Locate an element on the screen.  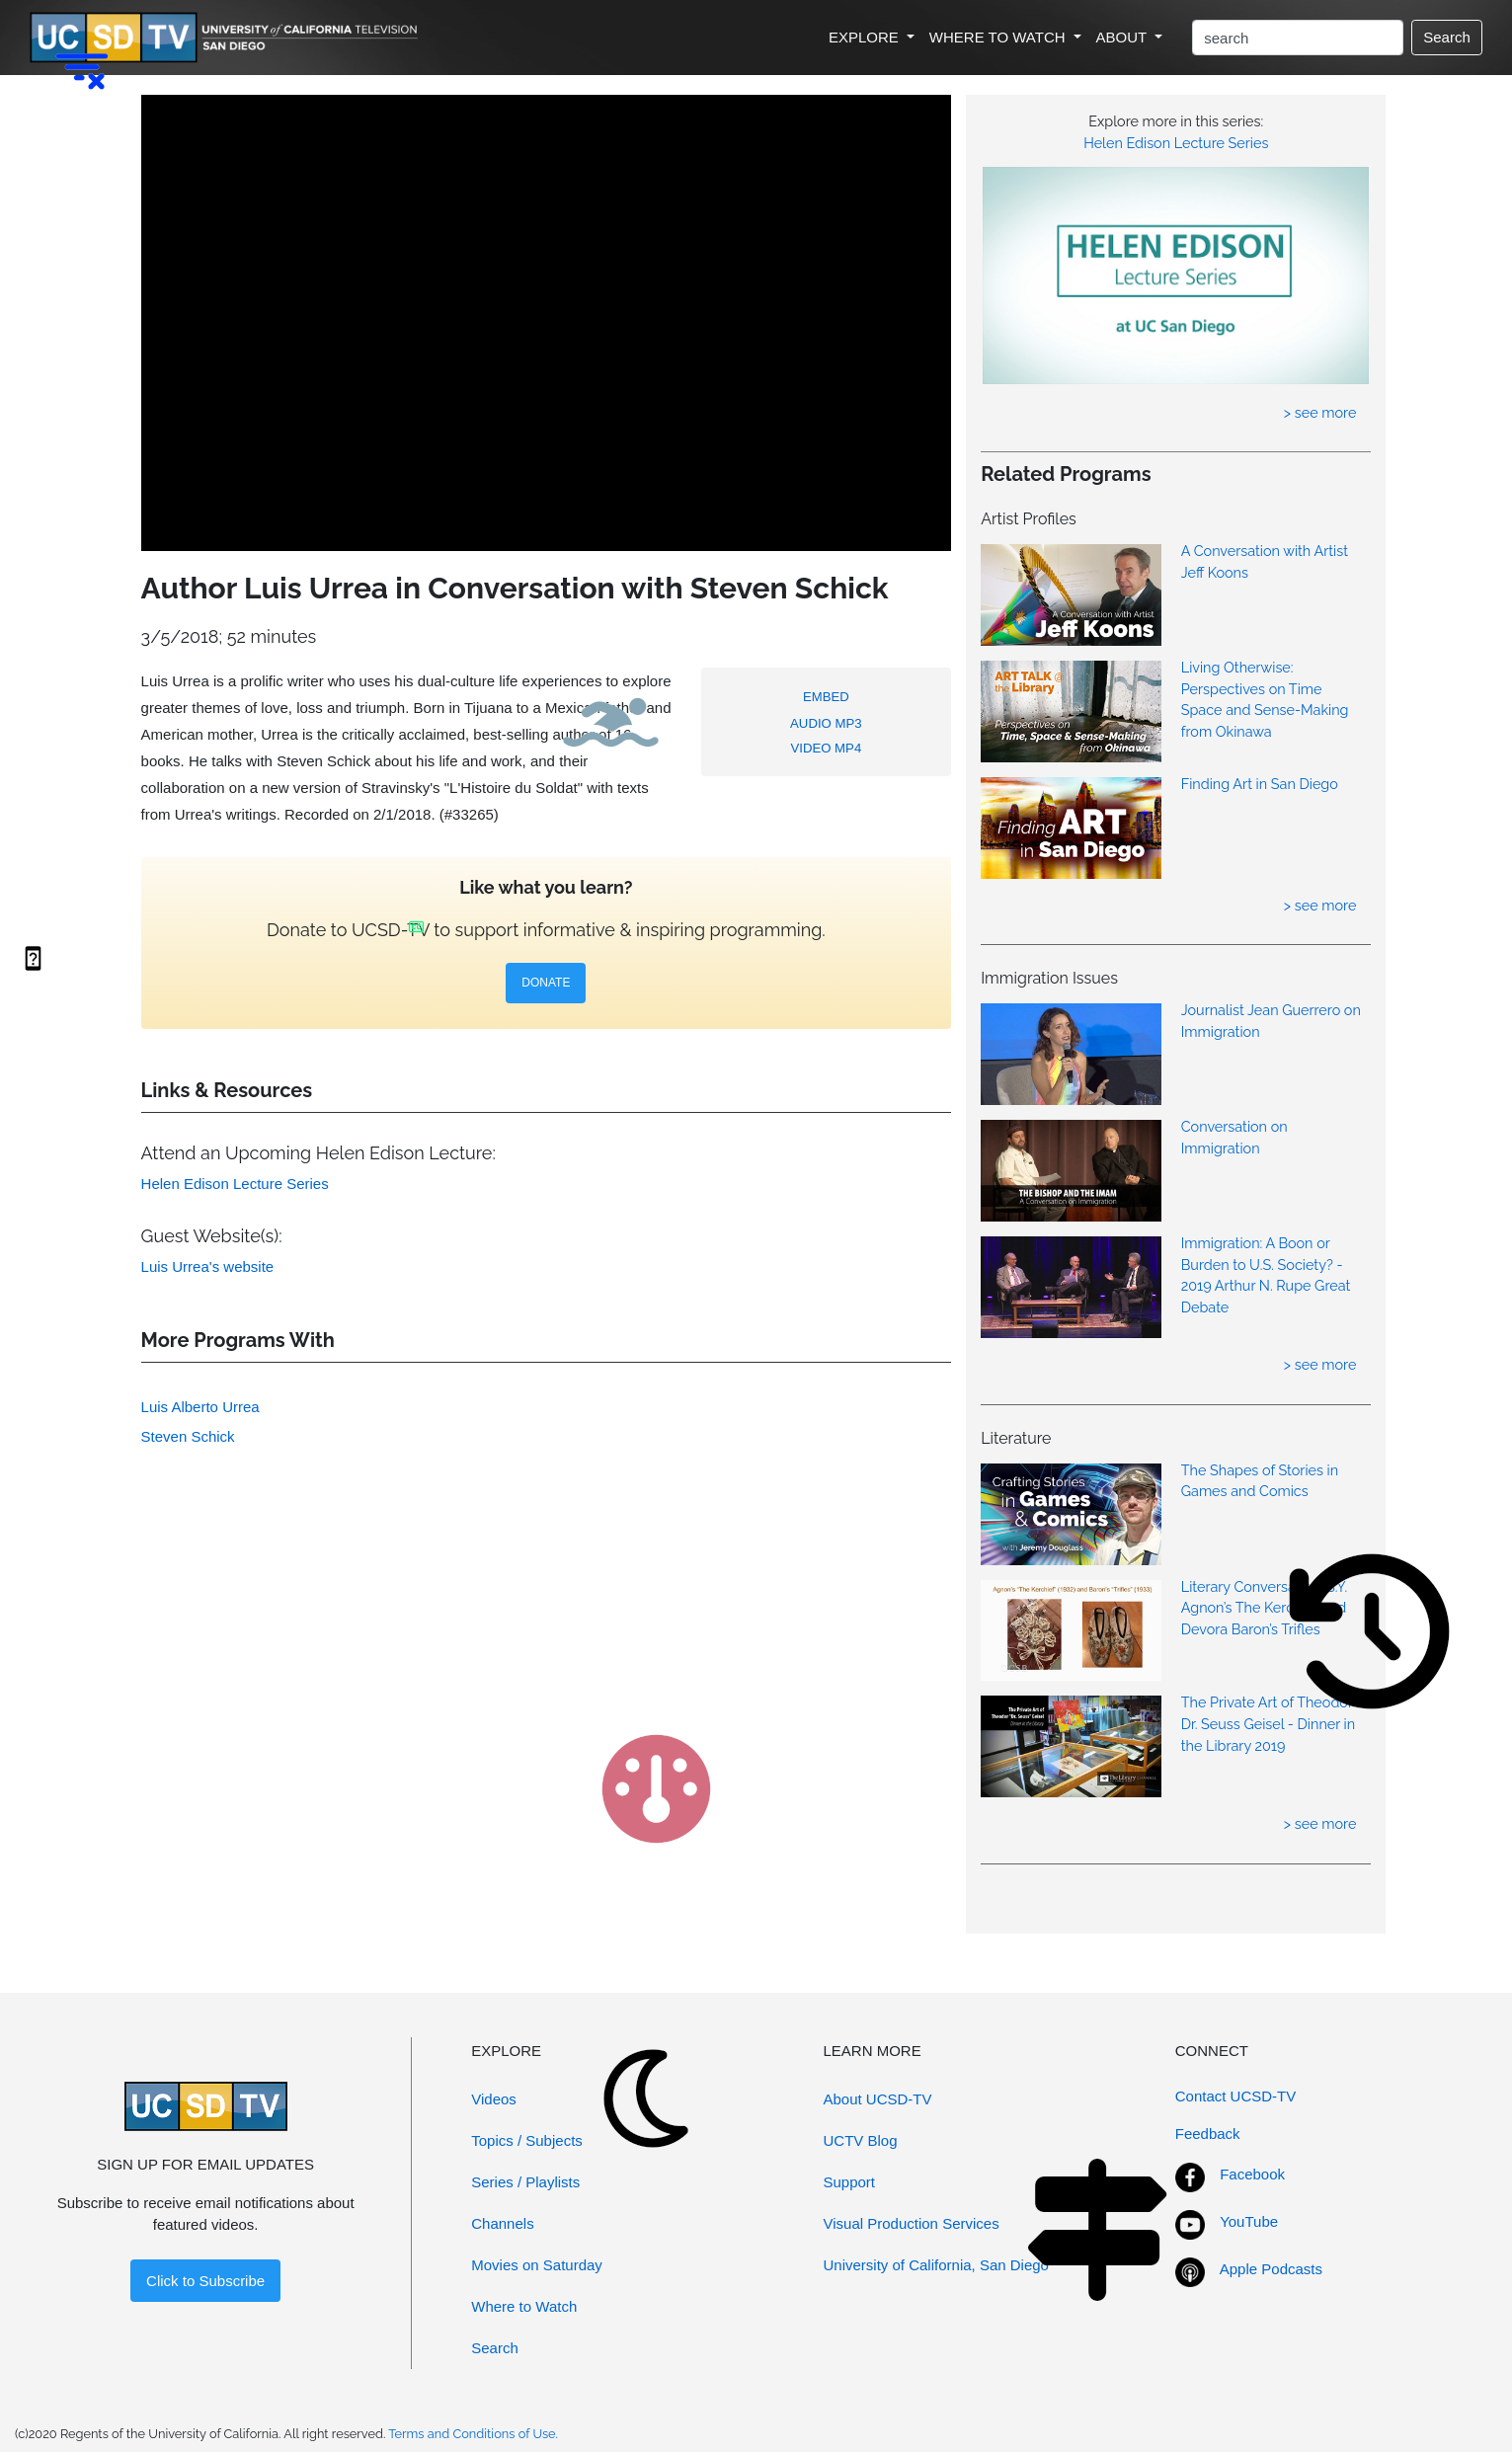
view performance or speed metrics is located at coordinates (656, 1788).